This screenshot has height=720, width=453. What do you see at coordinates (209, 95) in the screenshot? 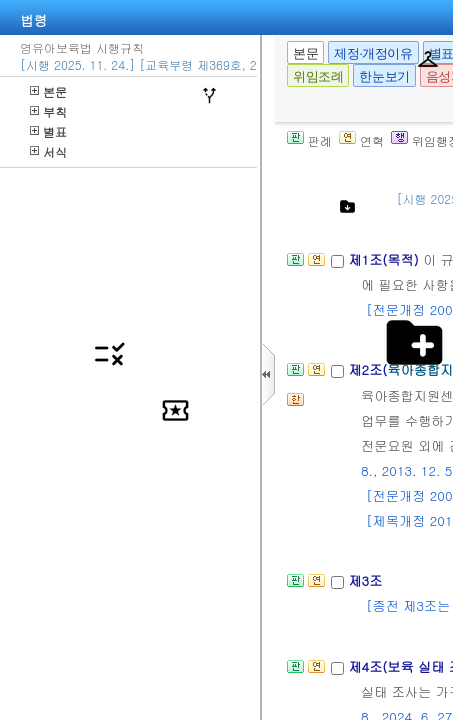
I see `view alternative routes` at bounding box center [209, 95].